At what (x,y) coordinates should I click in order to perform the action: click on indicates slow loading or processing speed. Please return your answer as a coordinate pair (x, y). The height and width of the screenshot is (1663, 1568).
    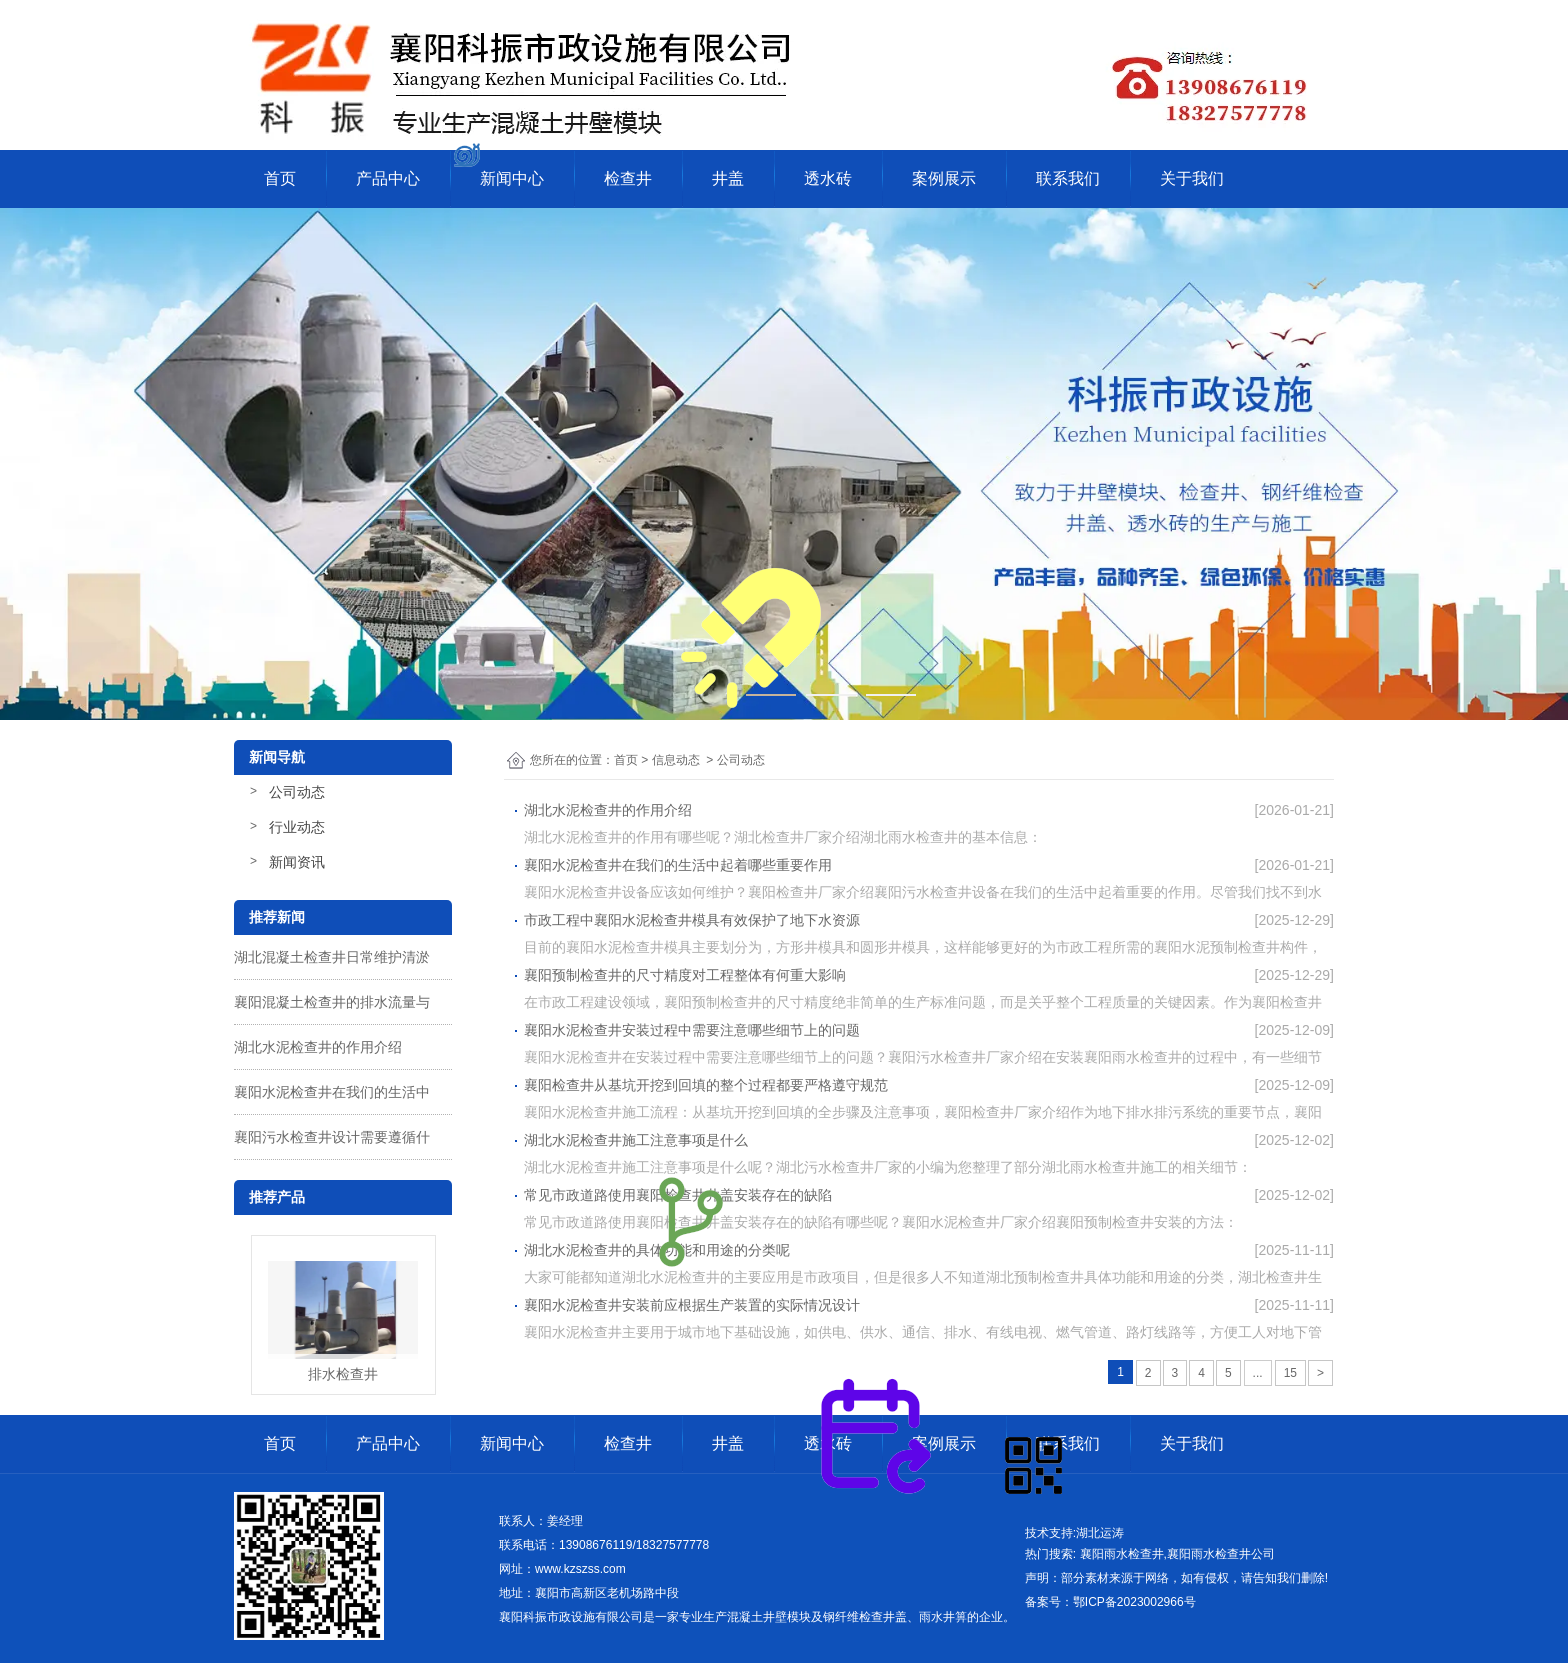
    Looking at the image, I should click on (467, 155).